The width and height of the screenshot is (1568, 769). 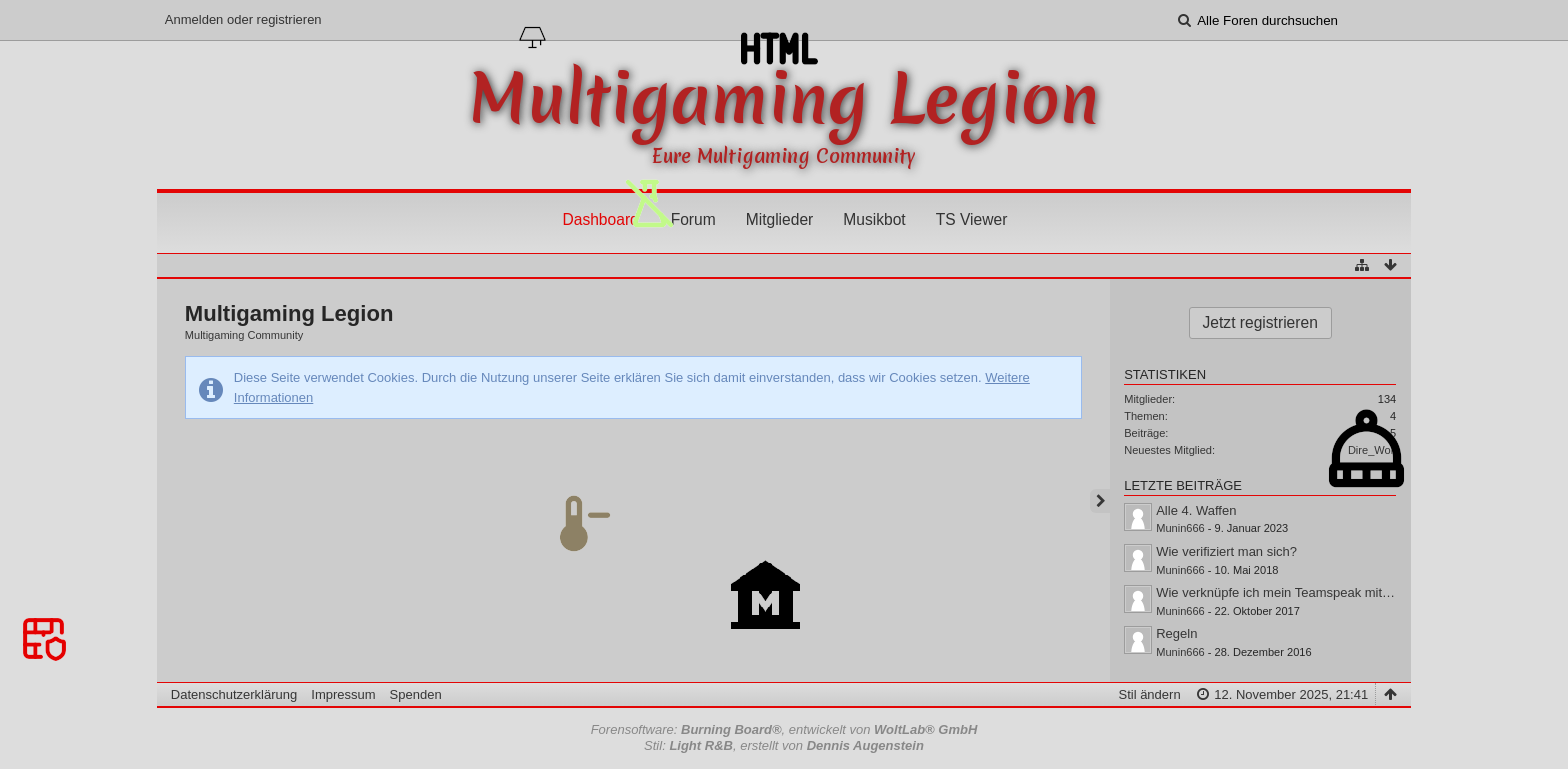 I want to click on indicates HTML file type or format, so click(x=779, y=48).